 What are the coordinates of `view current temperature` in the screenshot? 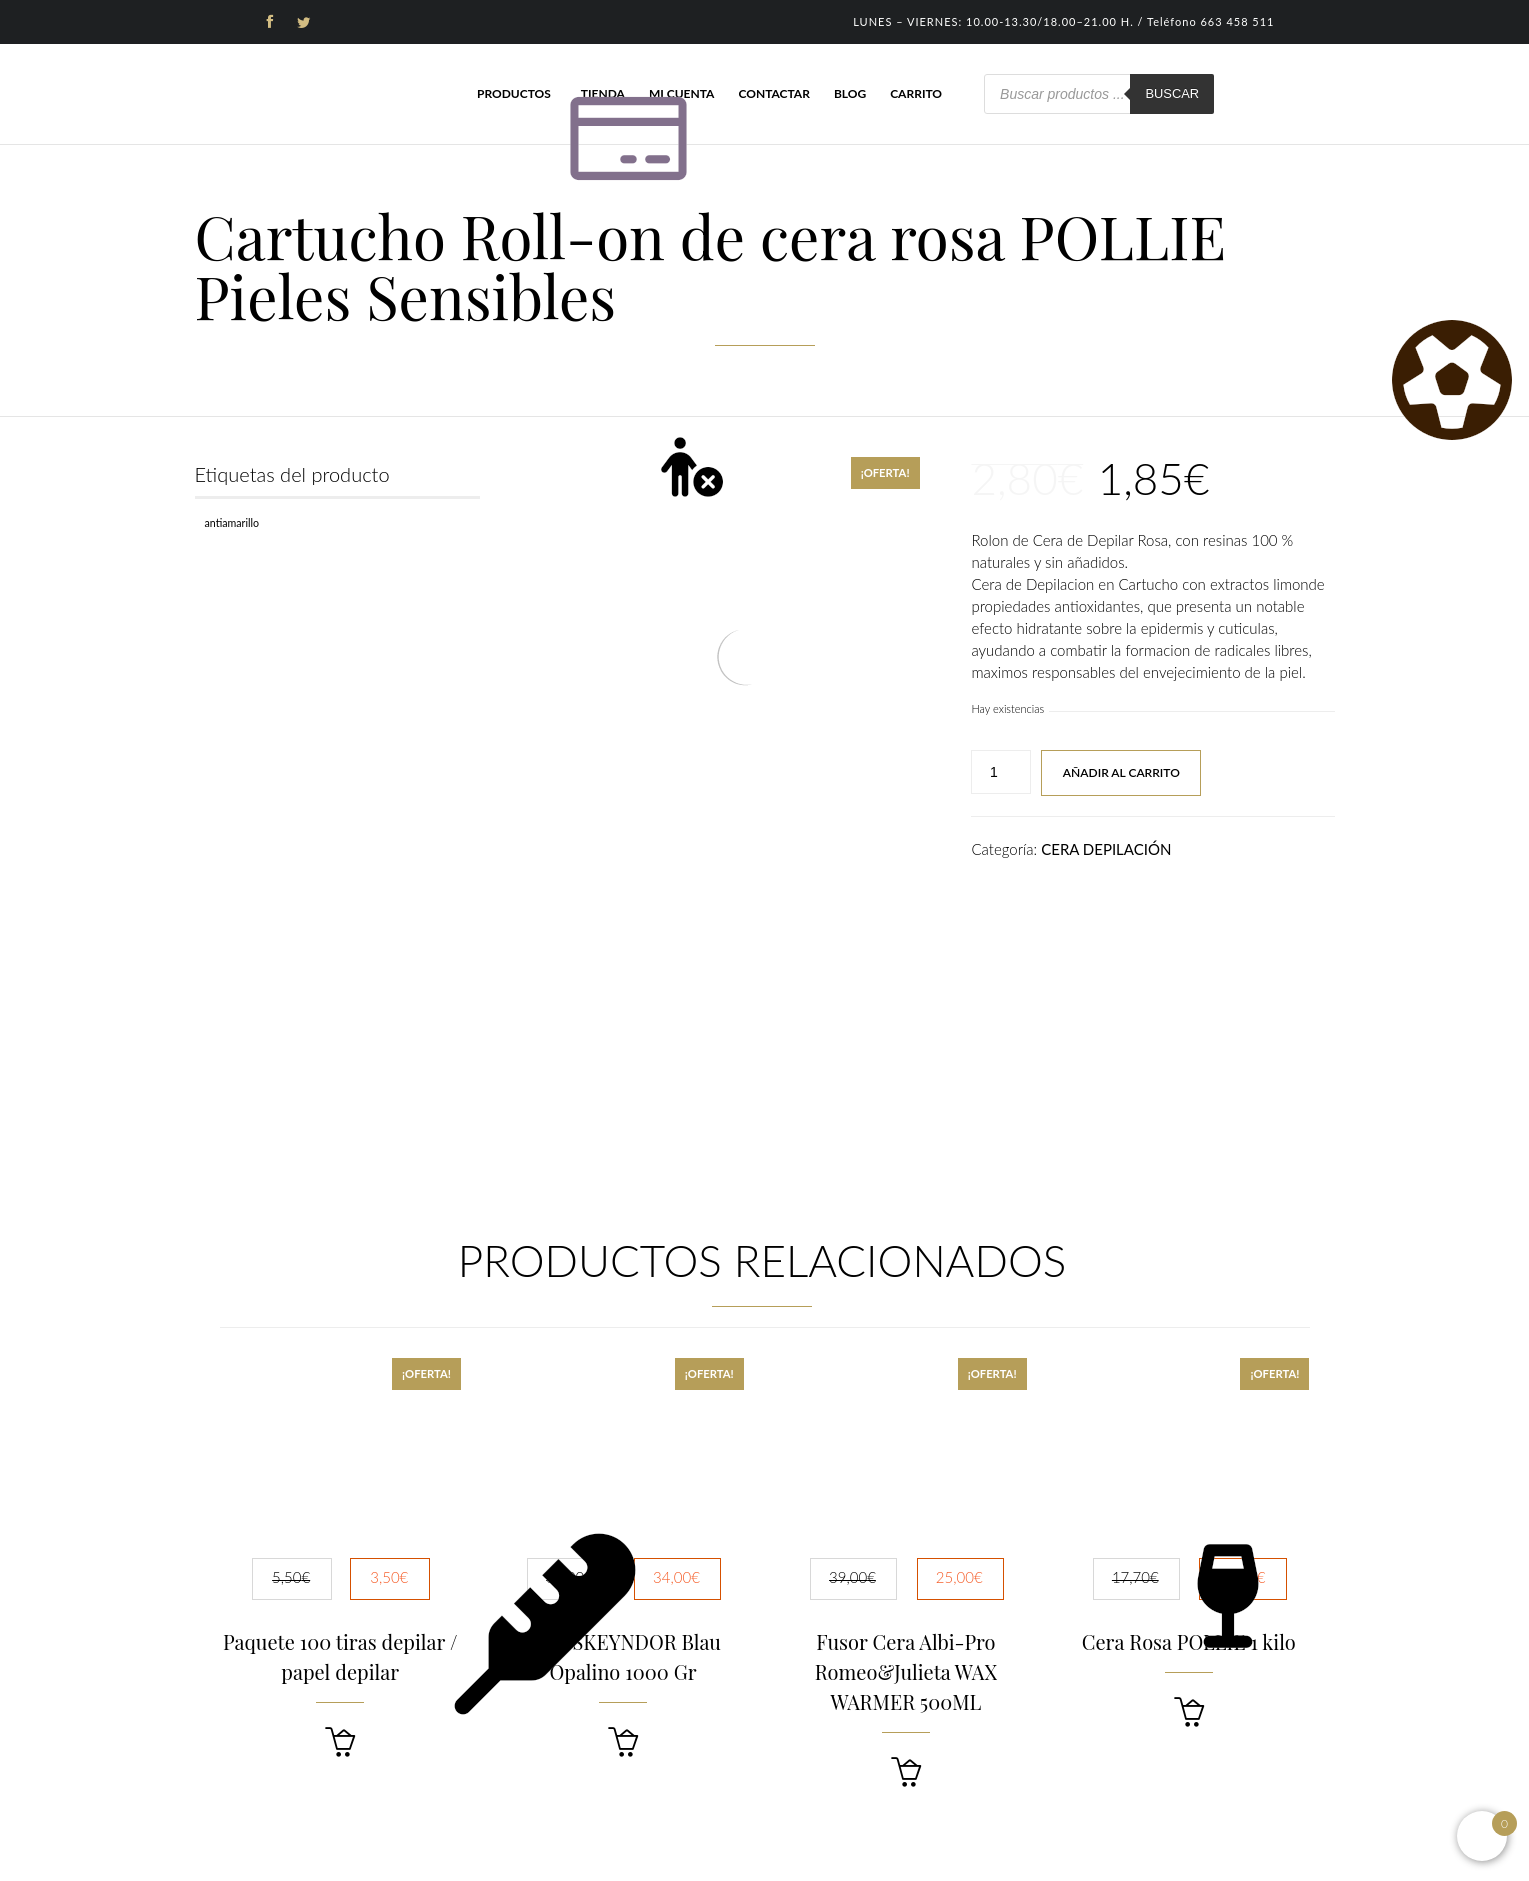 It's located at (545, 1624).